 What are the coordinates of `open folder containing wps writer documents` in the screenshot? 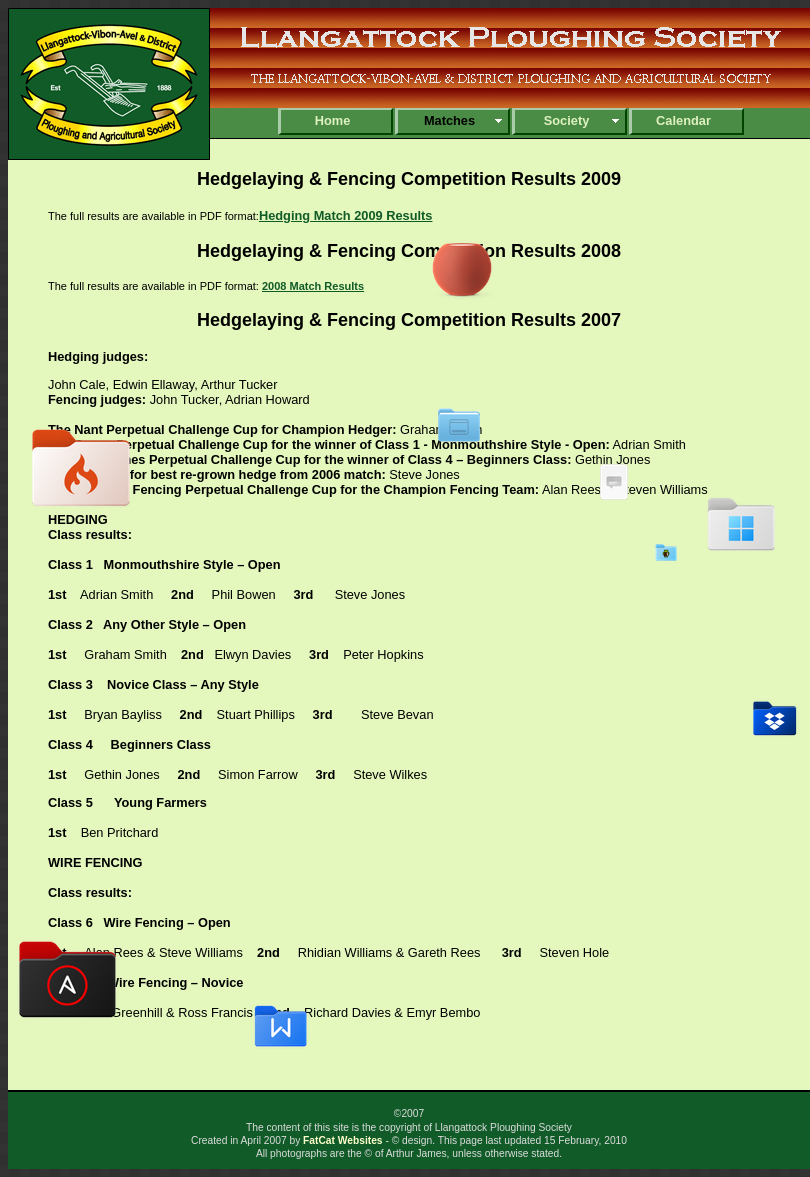 It's located at (280, 1027).